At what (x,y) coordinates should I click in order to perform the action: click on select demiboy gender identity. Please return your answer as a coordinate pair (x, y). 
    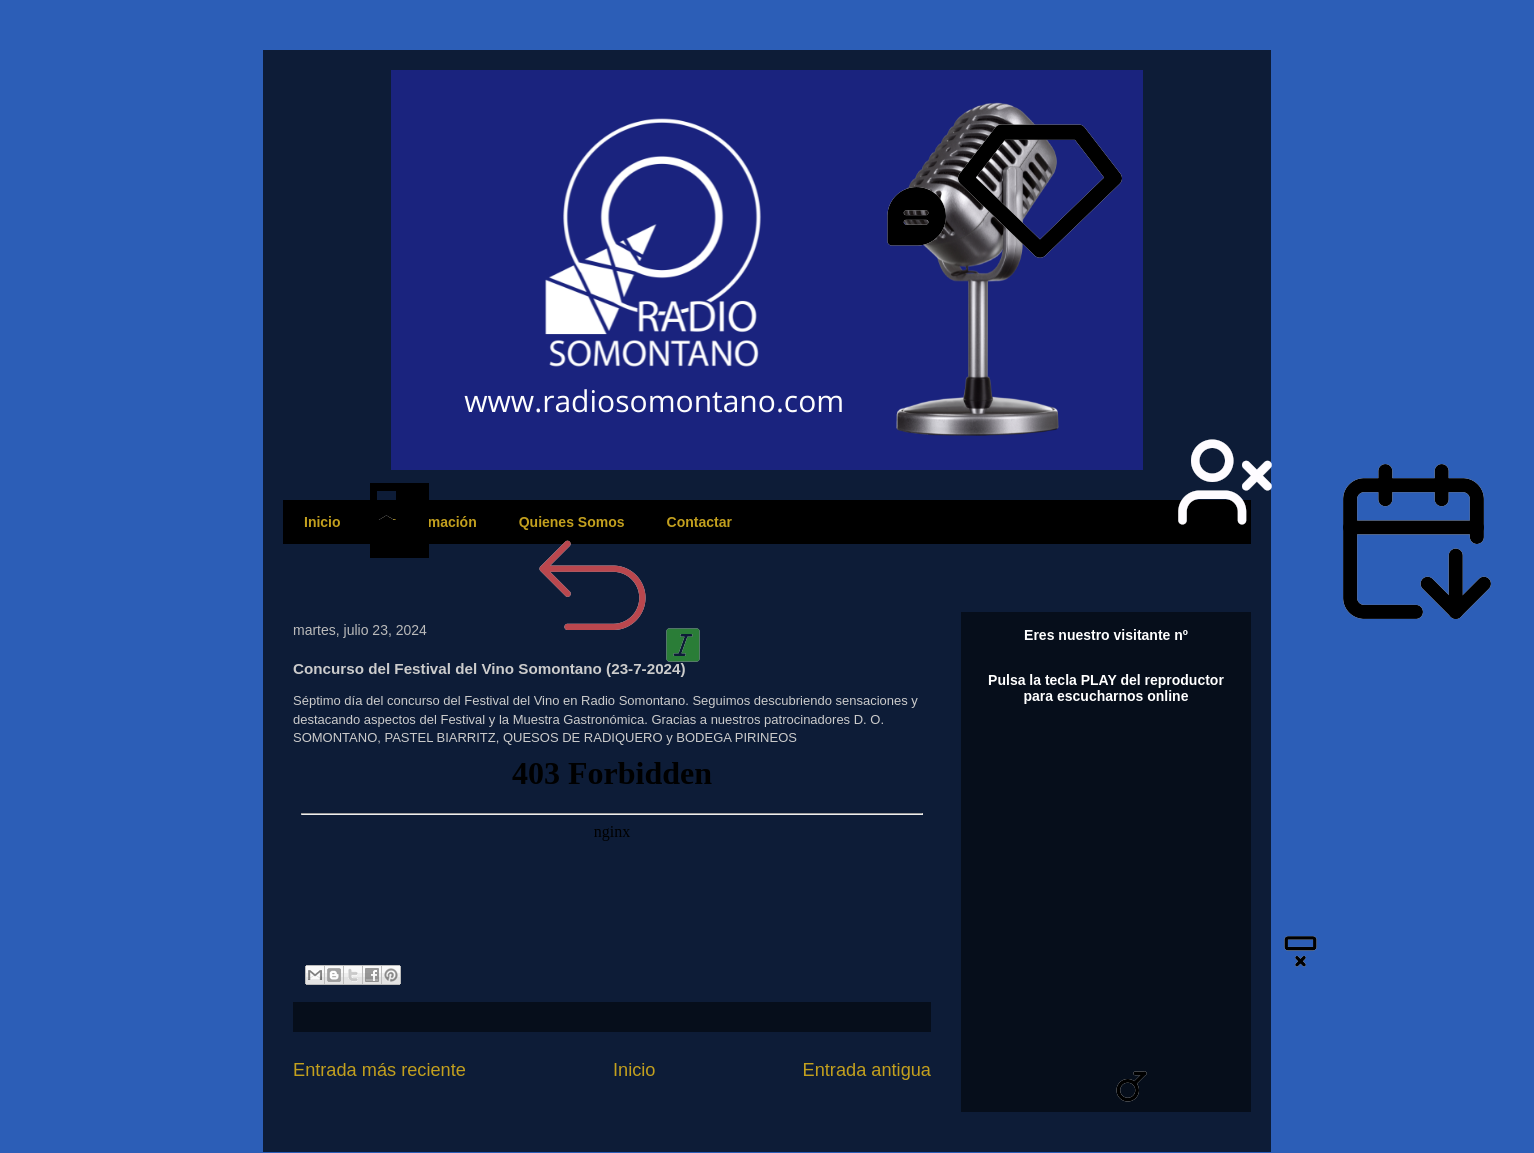
    Looking at the image, I should click on (1131, 1086).